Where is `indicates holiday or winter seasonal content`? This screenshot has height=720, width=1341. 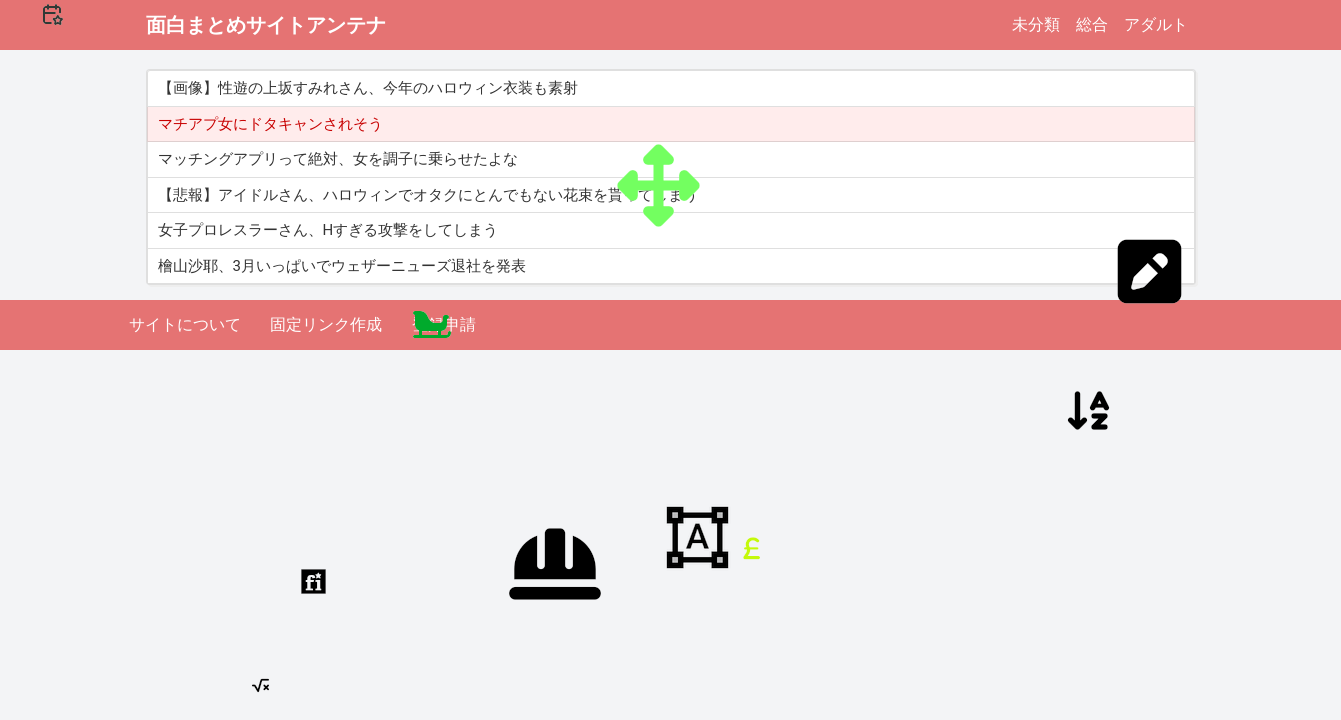
indicates holiday or winter seasonal content is located at coordinates (431, 325).